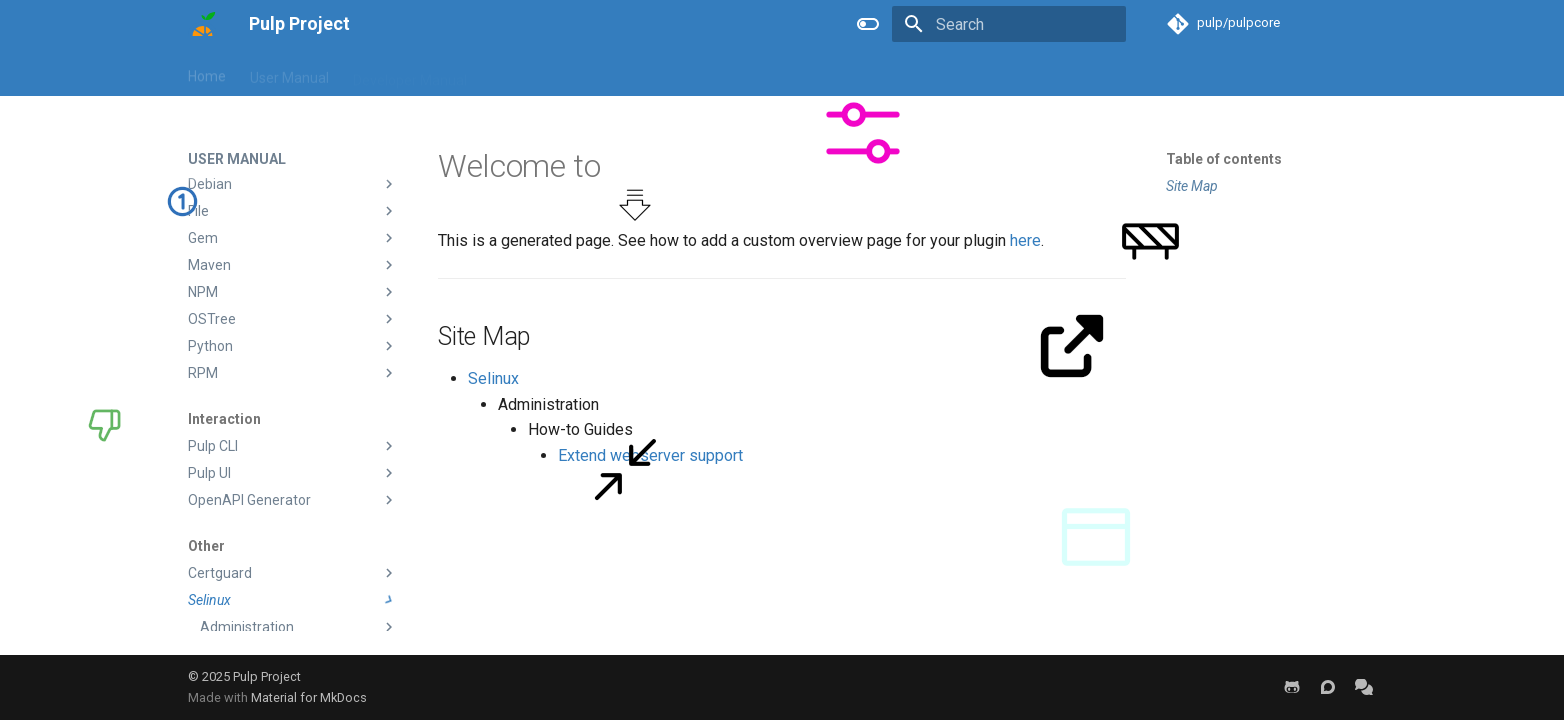 This screenshot has width=1564, height=720. I want to click on adjust settings or preferences, so click(863, 133).